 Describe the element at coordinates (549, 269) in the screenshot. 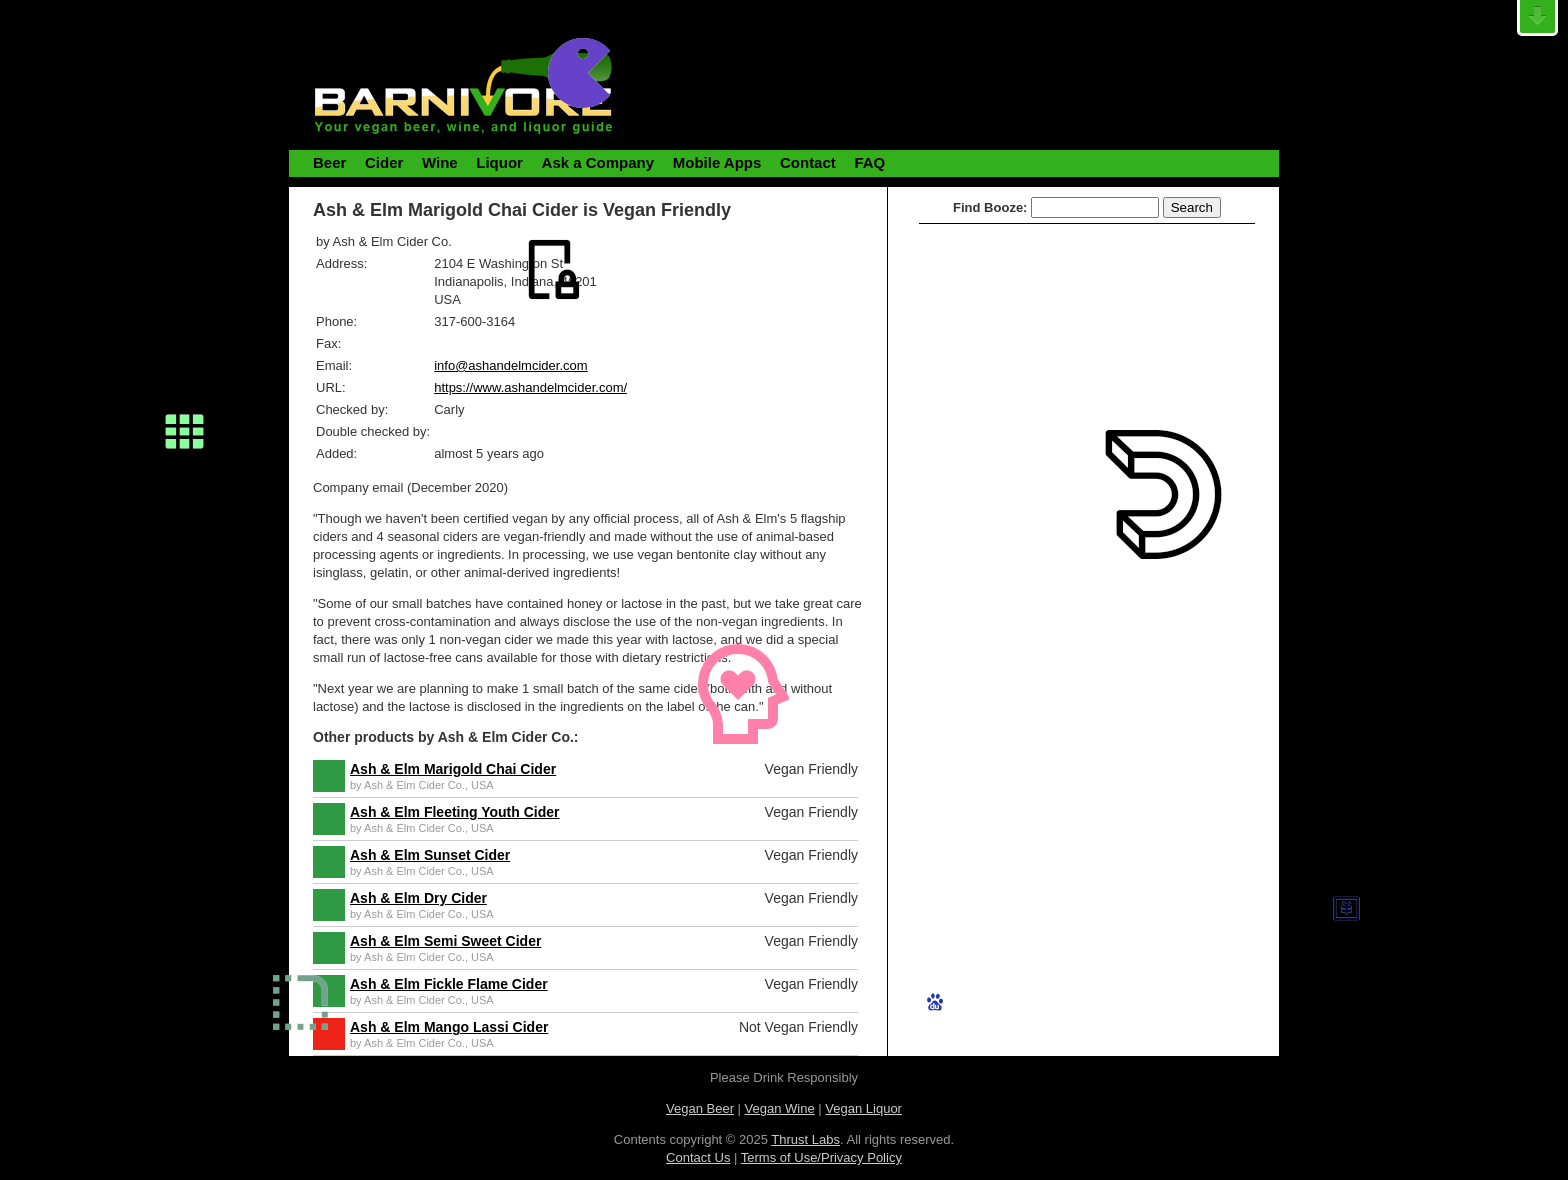

I see `indicates device is locked or secured` at that location.